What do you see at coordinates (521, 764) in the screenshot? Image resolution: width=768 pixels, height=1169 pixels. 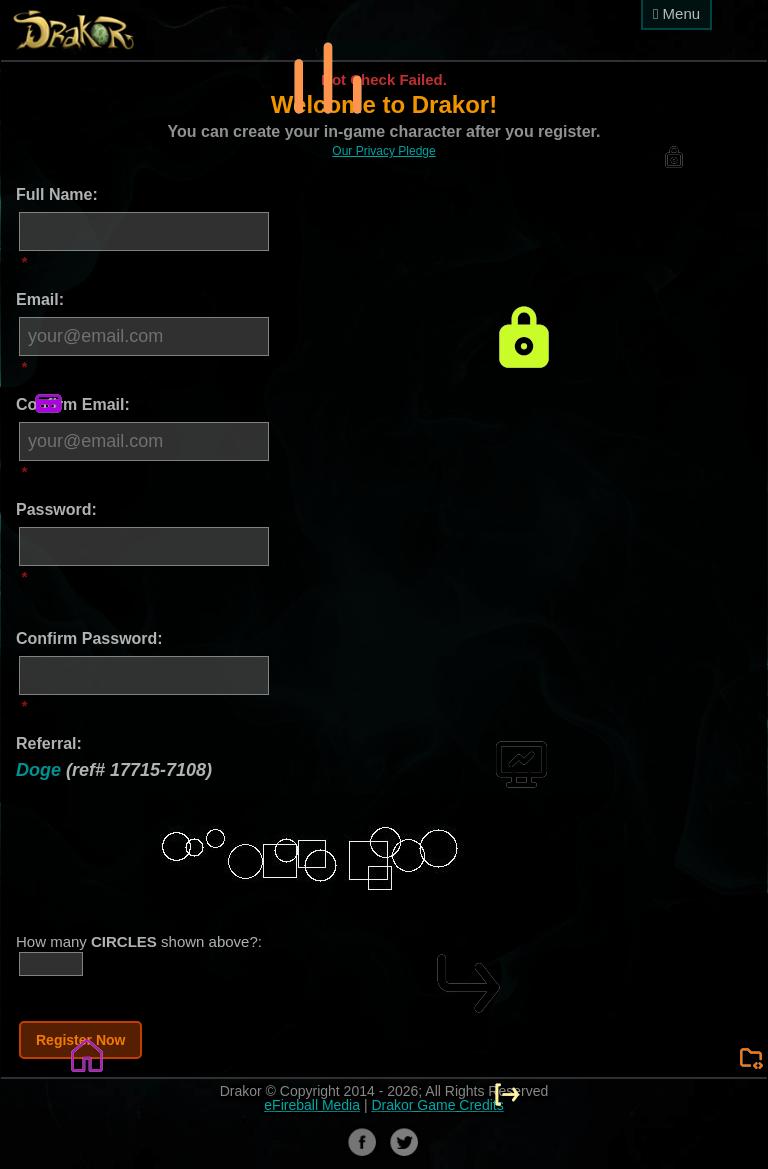 I see `view device performance analytics` at bounding box center [521, 764].